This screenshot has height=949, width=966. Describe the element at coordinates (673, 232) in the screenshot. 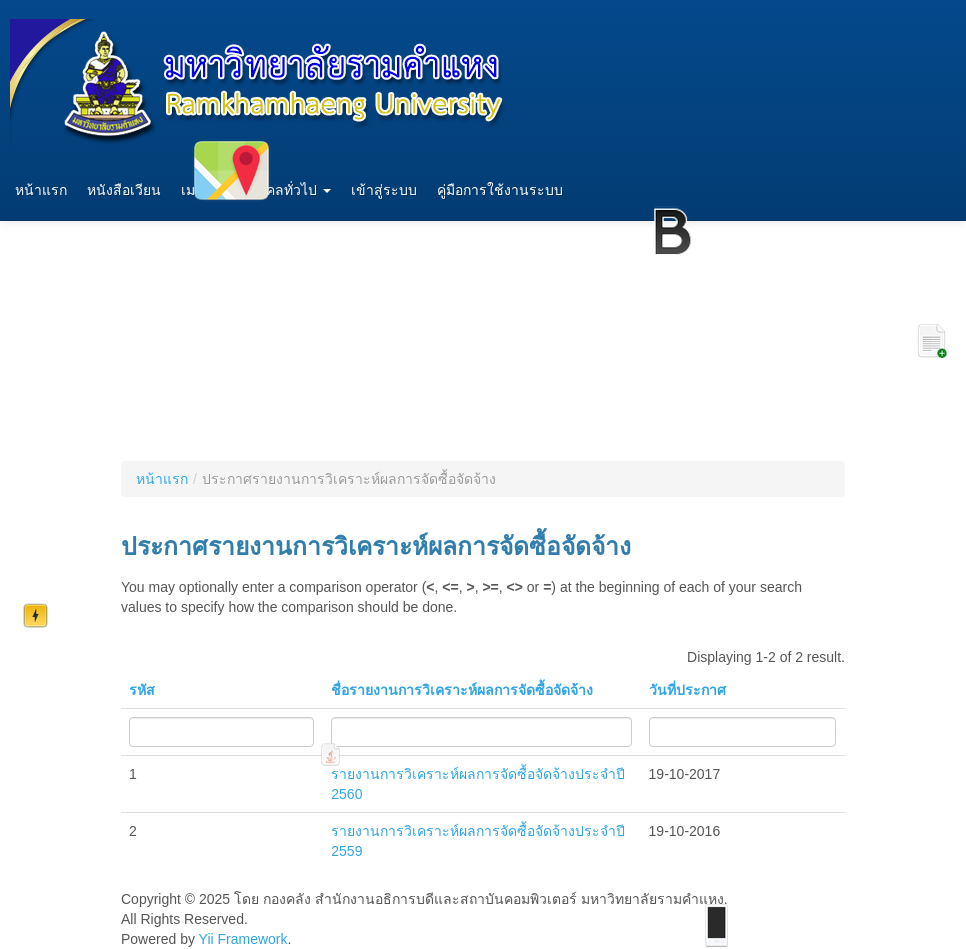

I see `apply bold formatting to selected text` at that location.